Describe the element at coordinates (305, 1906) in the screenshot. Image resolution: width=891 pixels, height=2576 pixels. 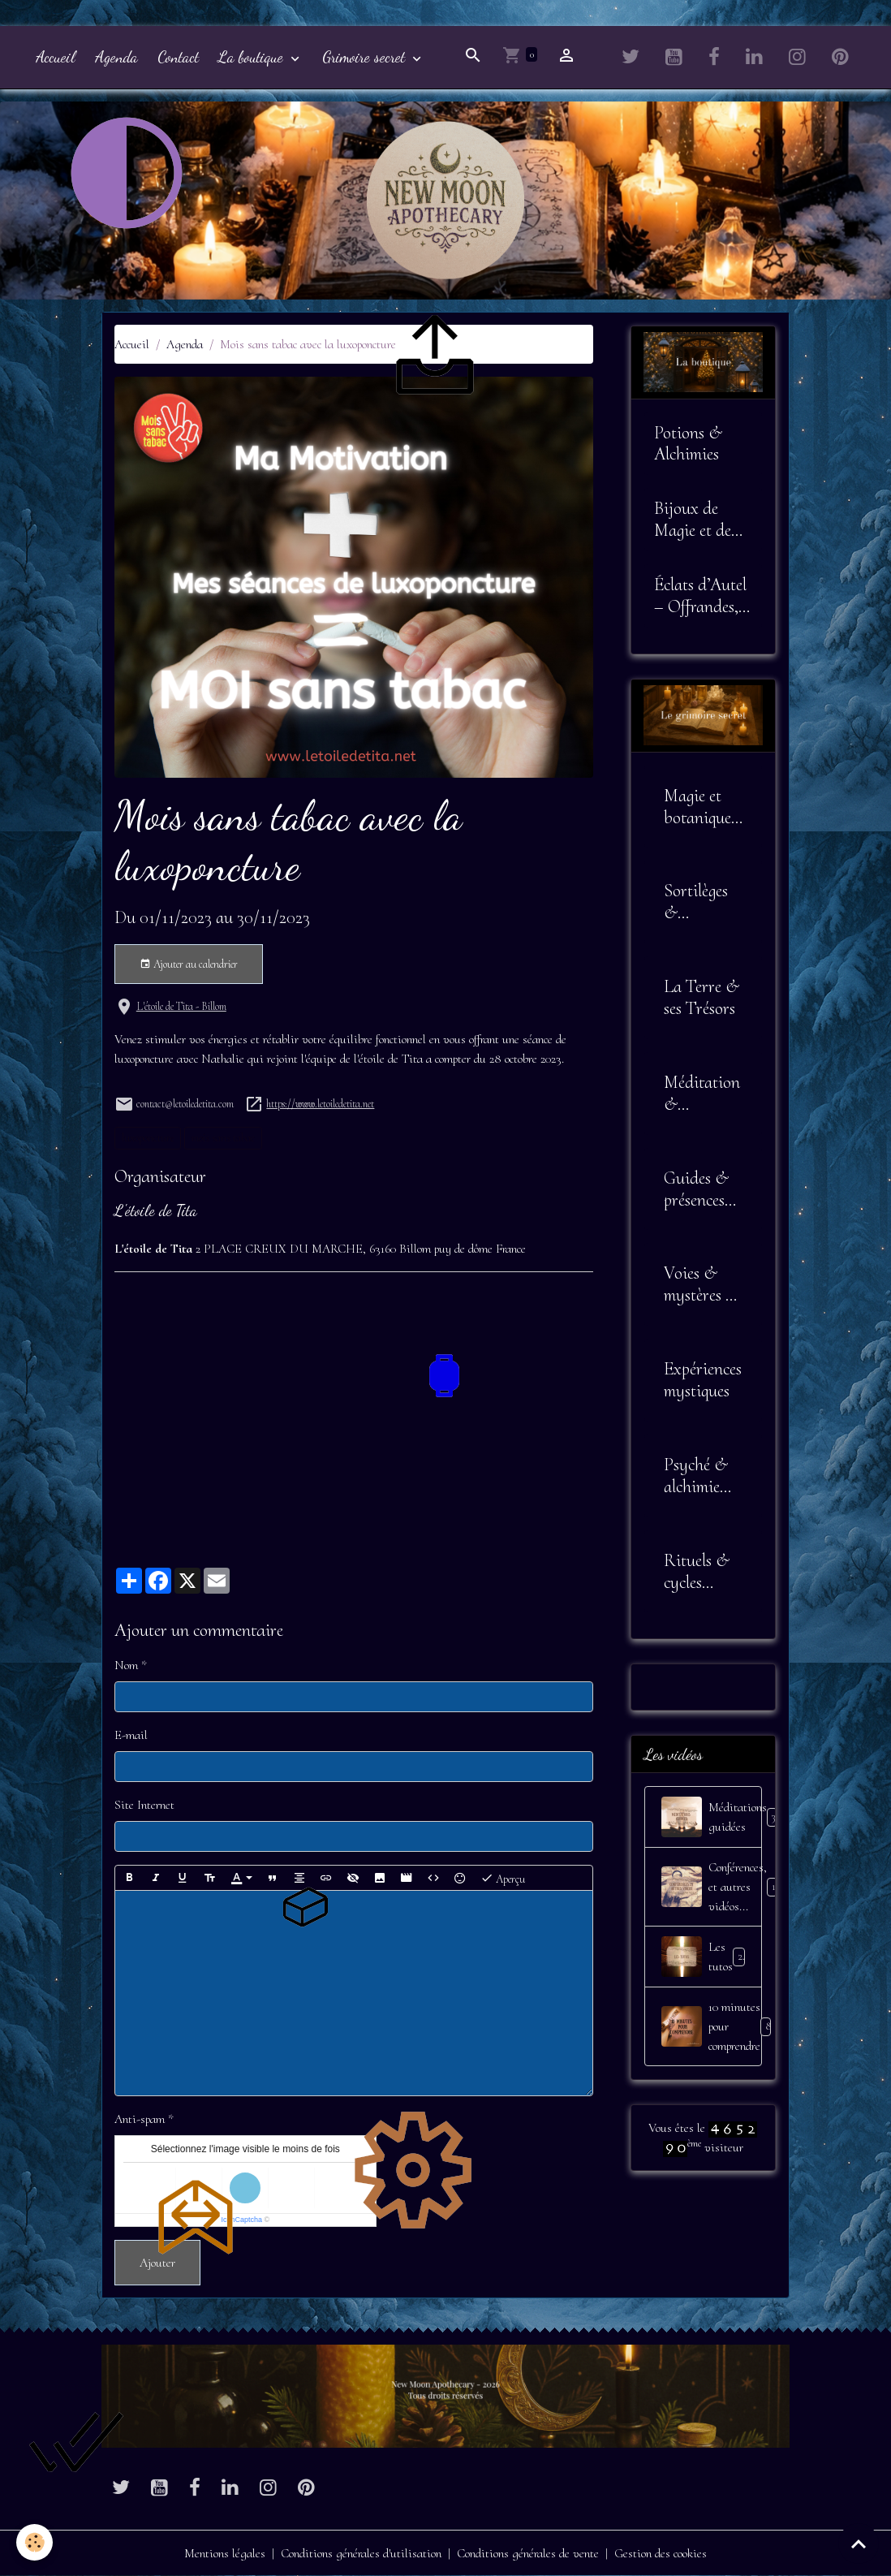
I see `represents a field or property in code structure` at that location.